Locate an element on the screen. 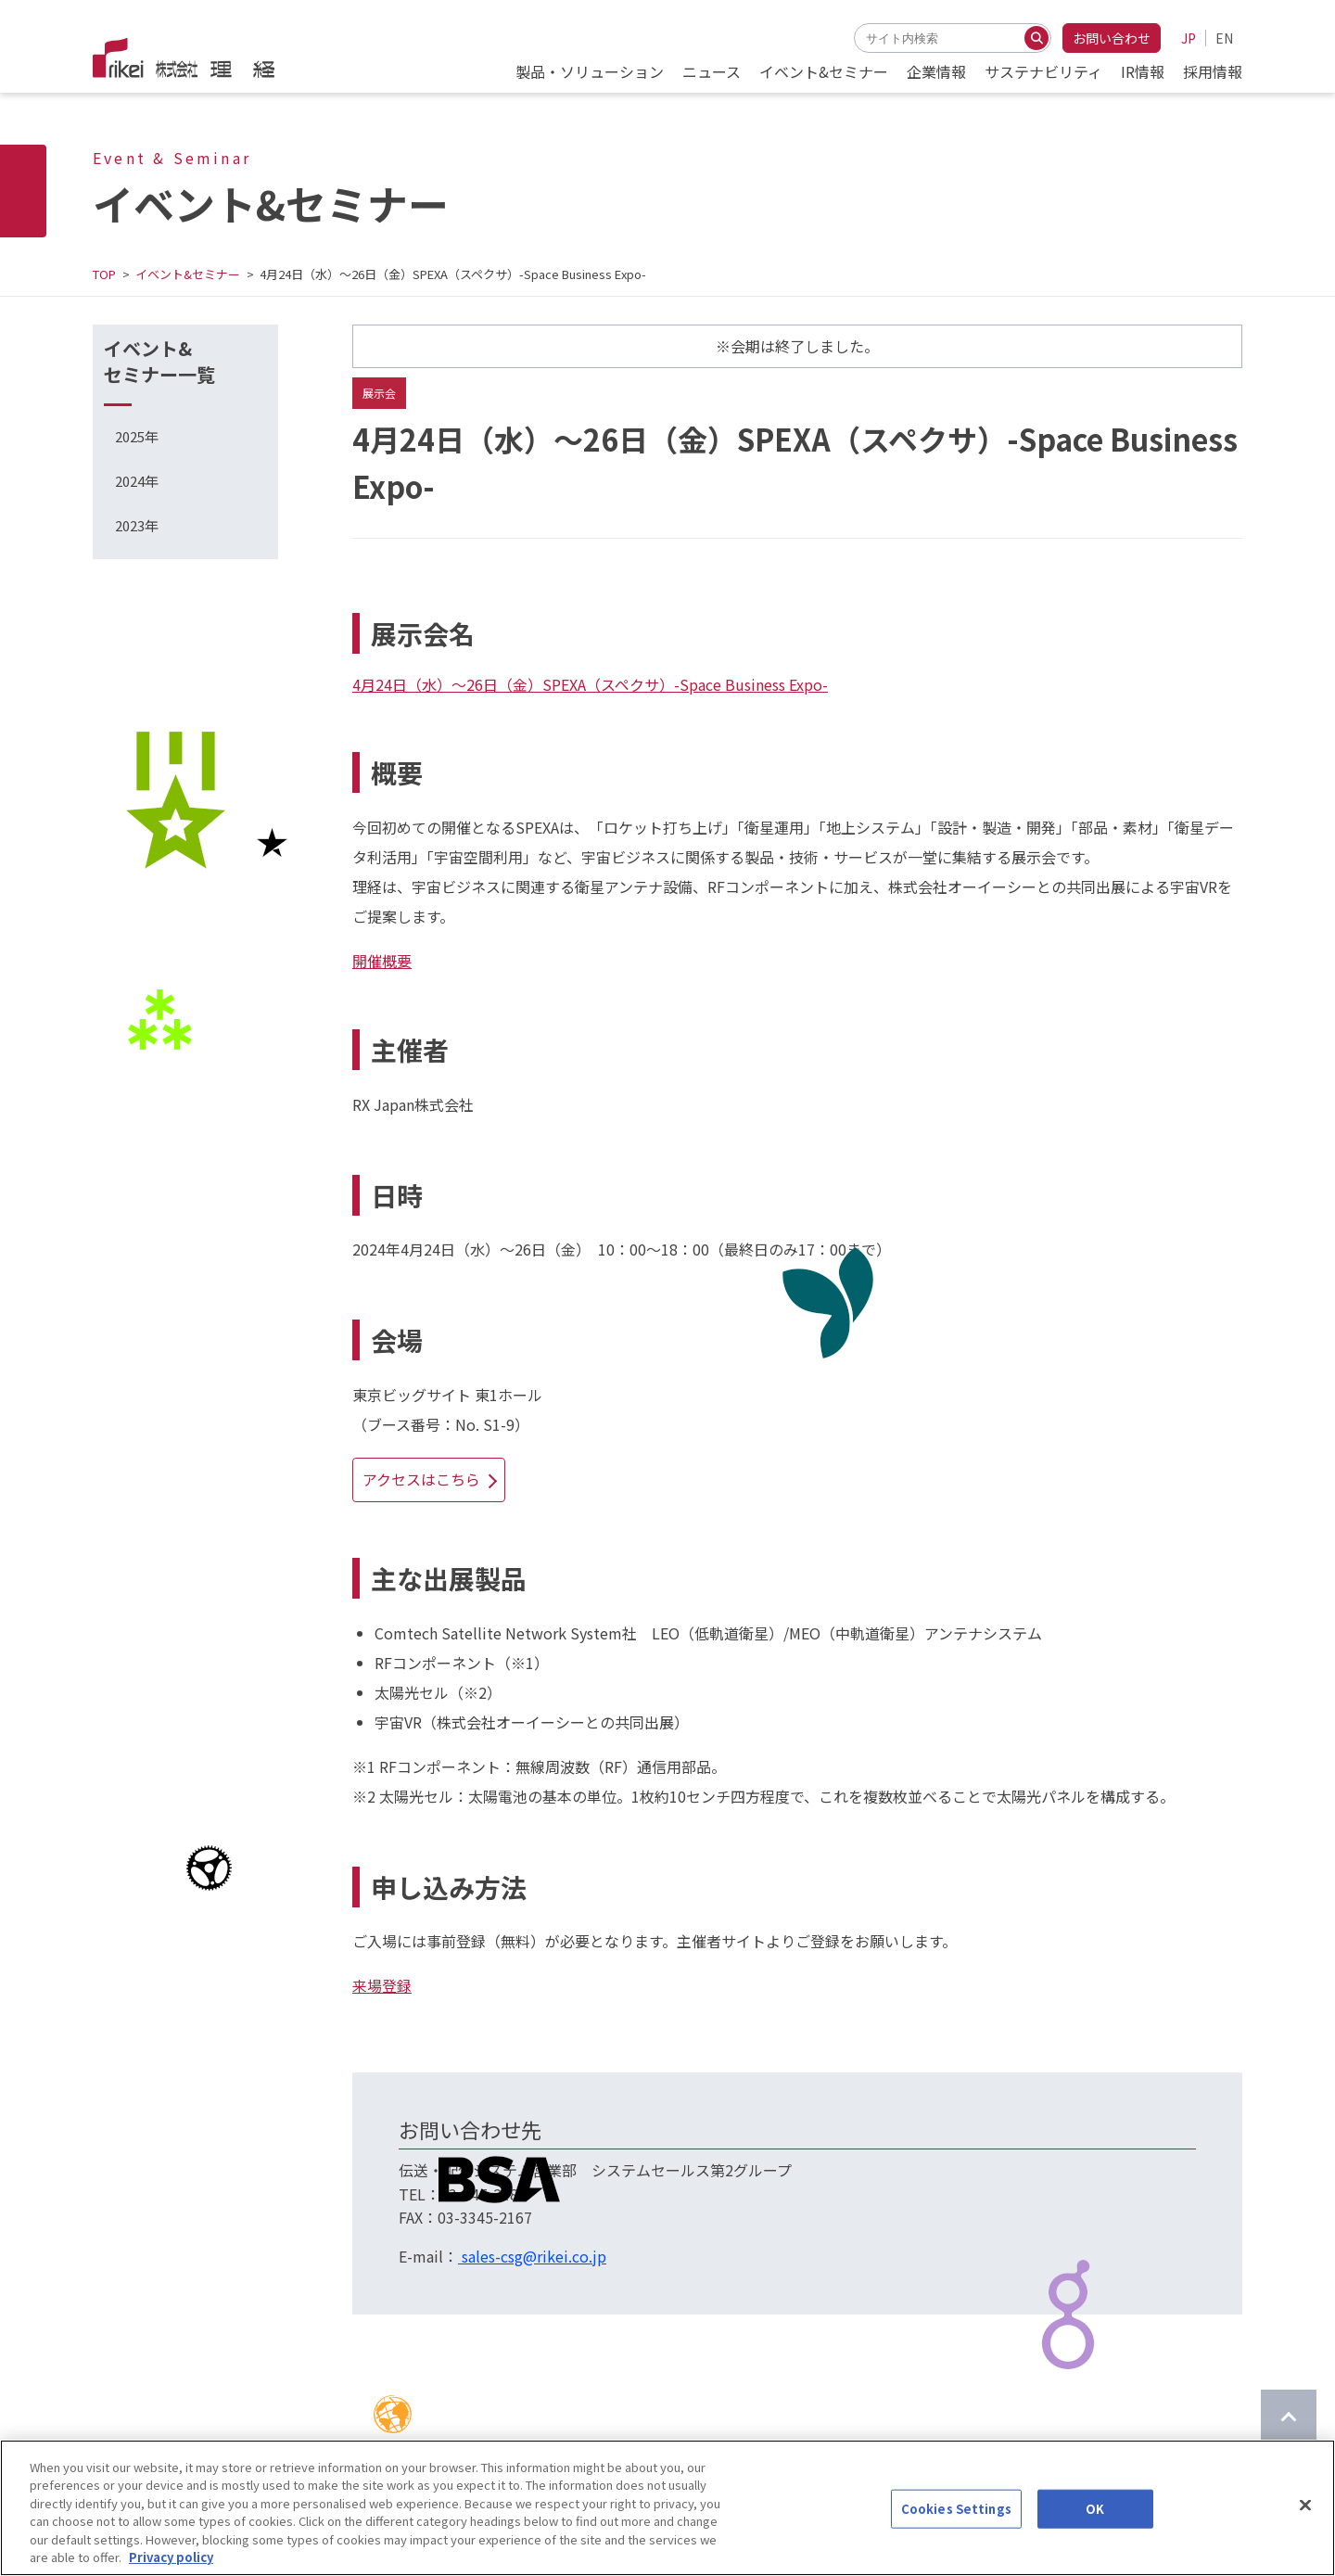 This screenshot has width=1335, height=2576. actix web framework logo is located at coordinates (209, 1868).